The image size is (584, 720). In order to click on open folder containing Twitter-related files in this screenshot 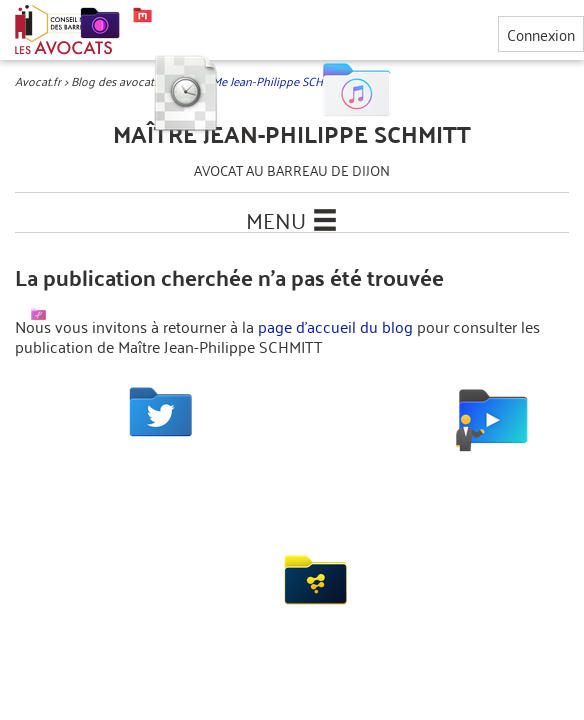, I will do `click(160, 413)`.